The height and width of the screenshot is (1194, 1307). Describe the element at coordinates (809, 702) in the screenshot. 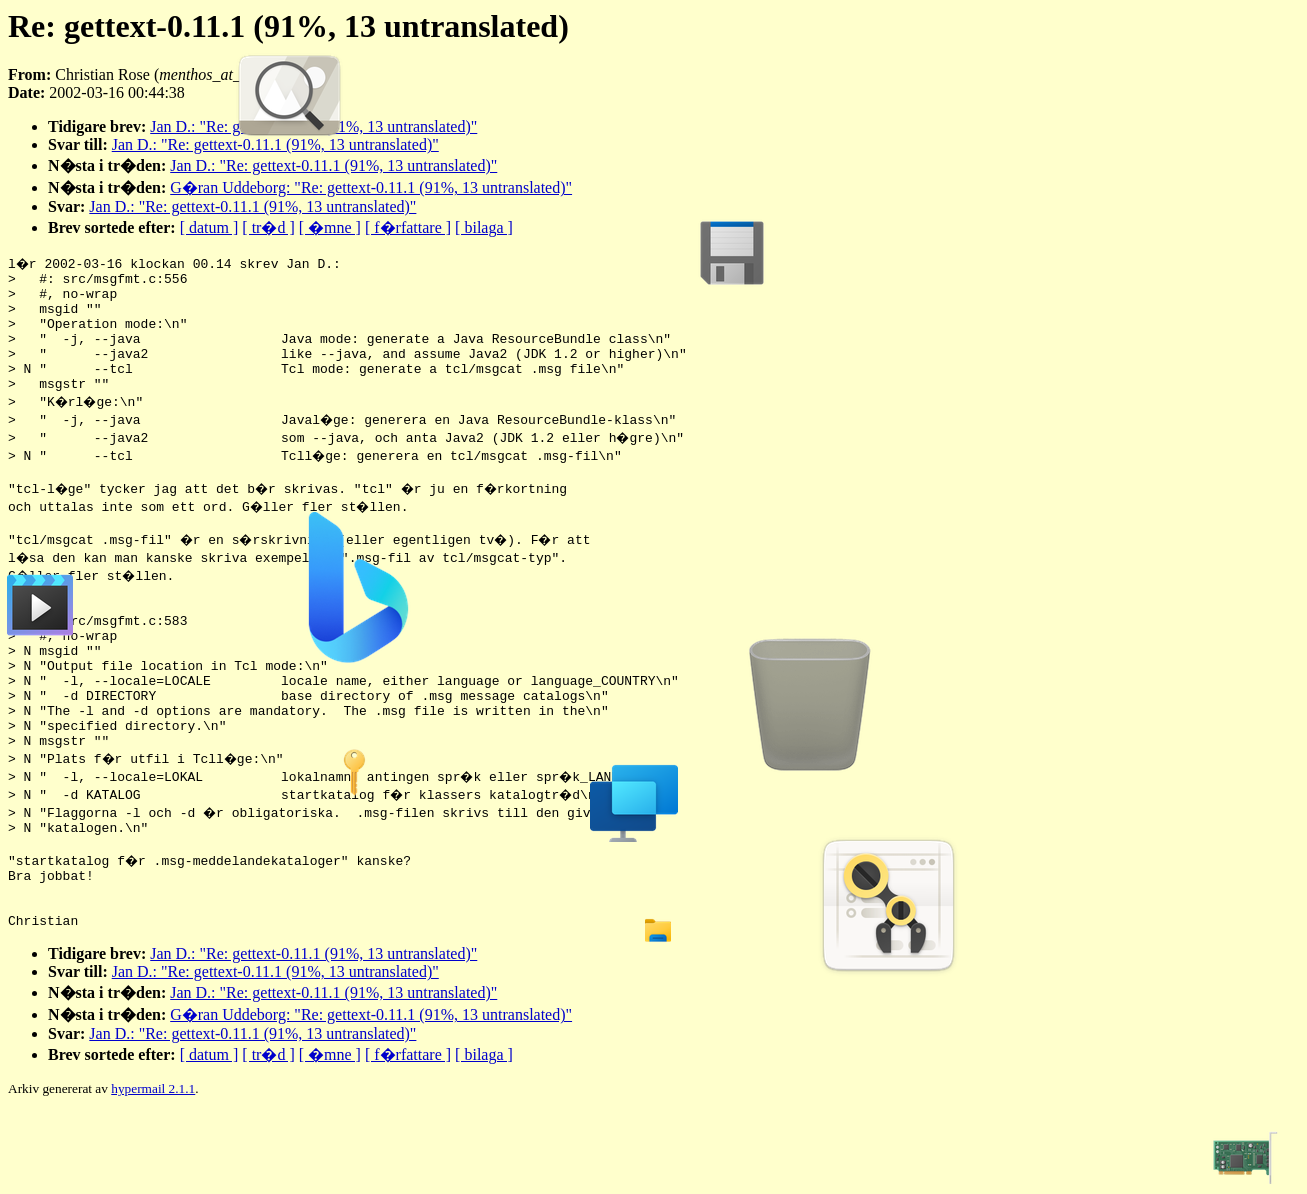

I see `open the trash to view deleted items` at that location.